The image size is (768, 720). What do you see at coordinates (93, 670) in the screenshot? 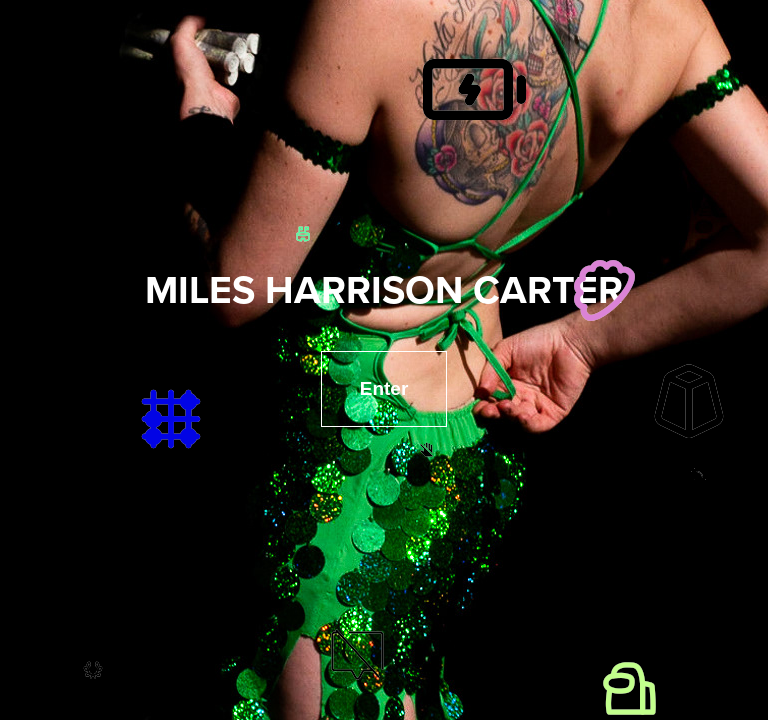
I see `view achievements or awards` at bounding box center [93, 670].